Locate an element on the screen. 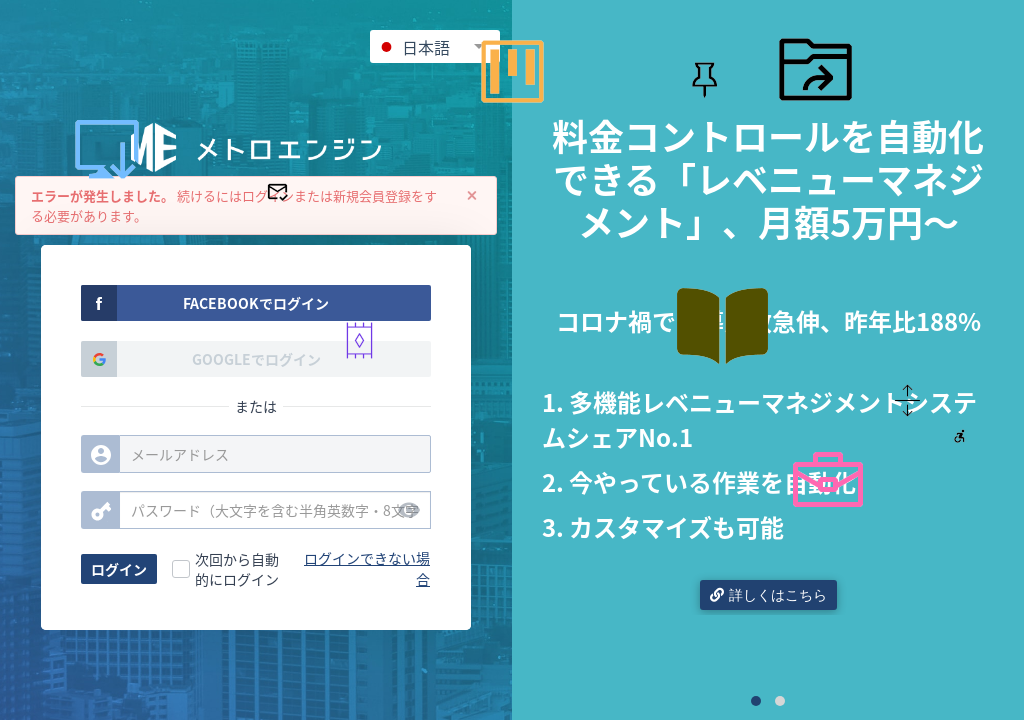 The height and width of the screenshot is (720, 1024). download file to desktop is located at coordinates (107, 147).